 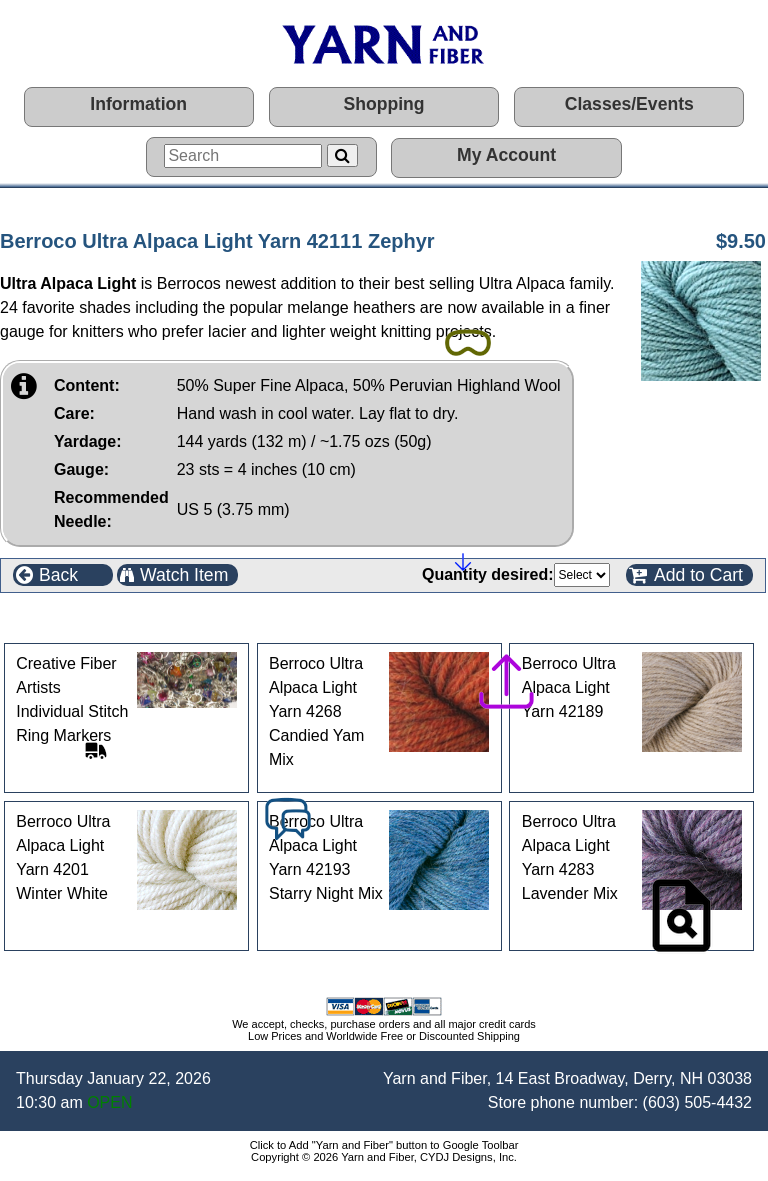 I want to click on upload a file or document, so click(x=506, y=681).